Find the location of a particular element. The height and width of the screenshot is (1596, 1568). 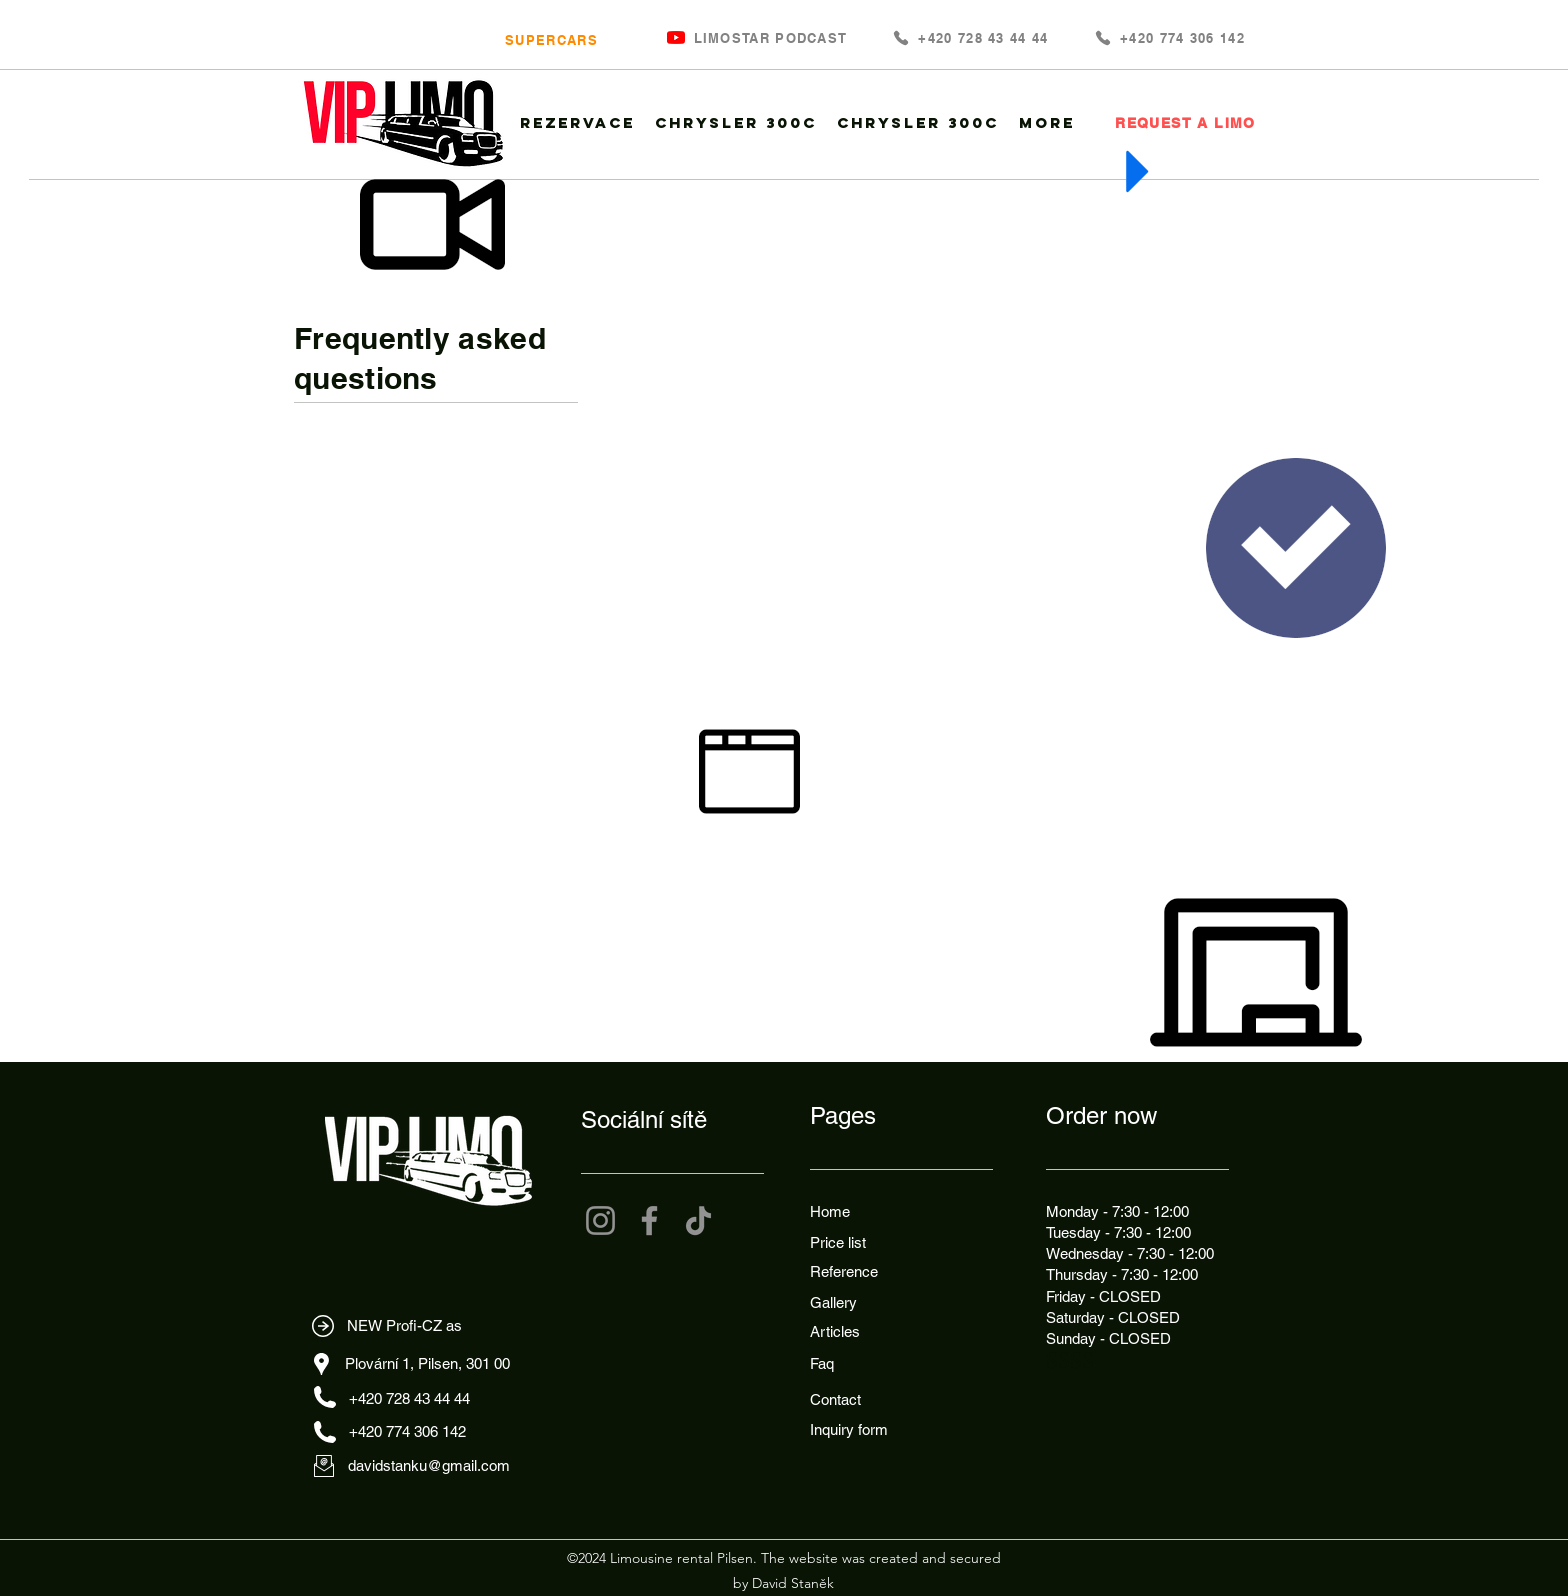

start a video call is located at coordinates (432, 224).